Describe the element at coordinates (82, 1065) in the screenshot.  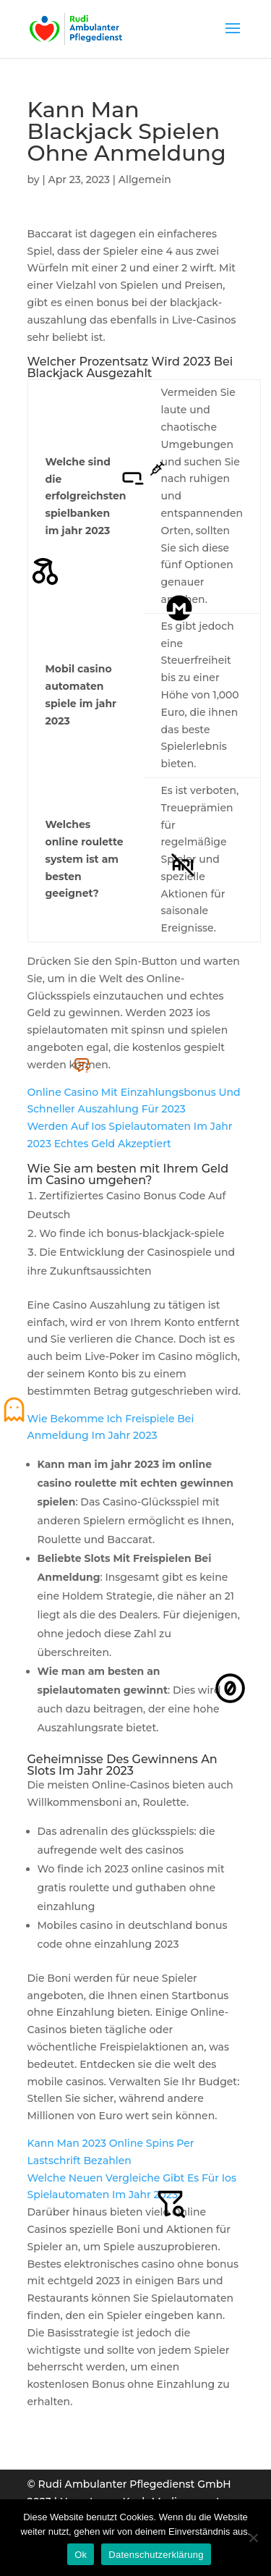
I see `access help or FAQ chat` at that location.